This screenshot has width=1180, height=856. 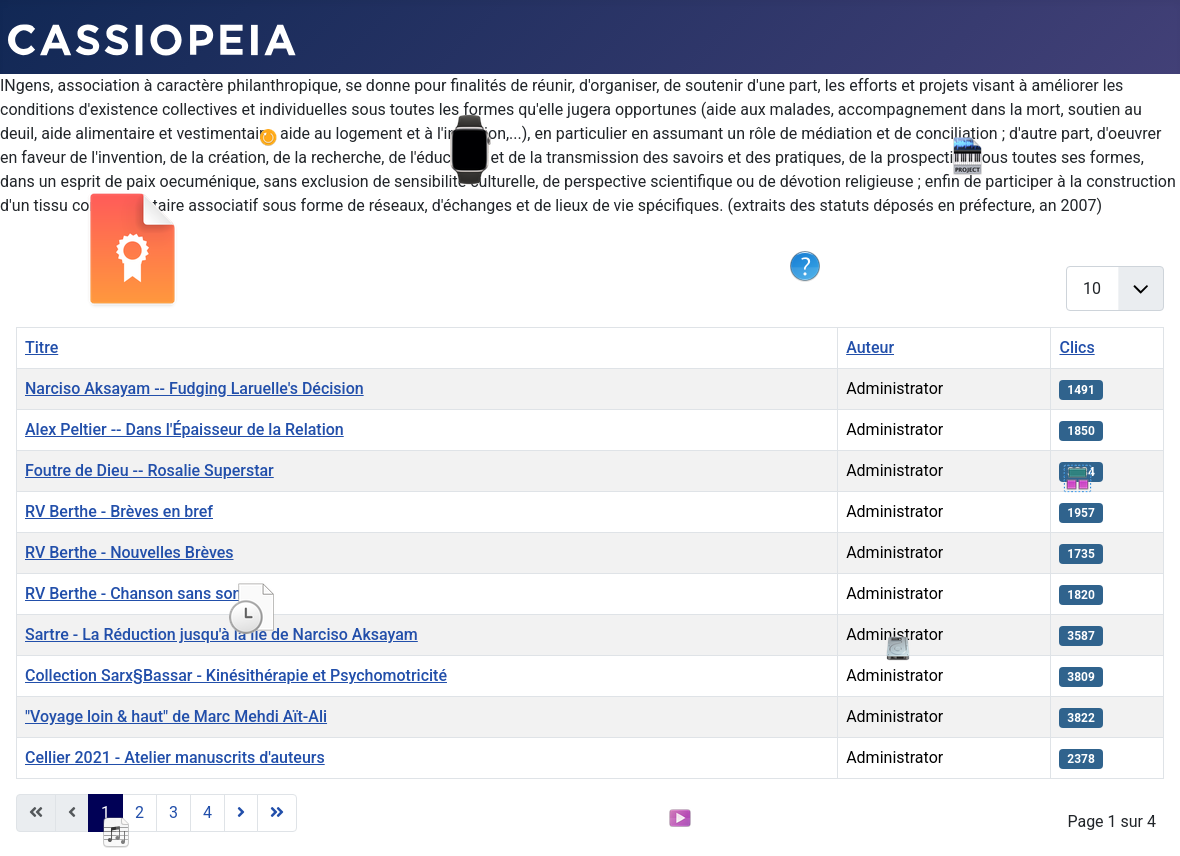 I want to click on open the video player app, so click(x=680, y=818).